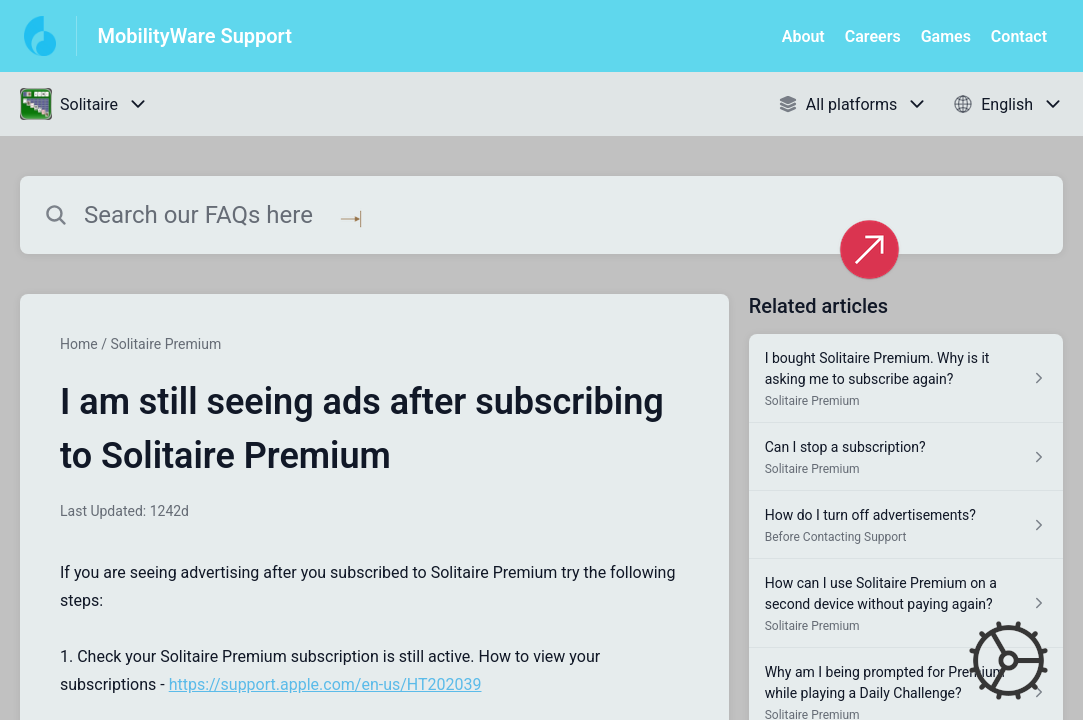 This screenshot has width=1083, height=720. Describe the element at coordinates (351, 219) in the screenshot. I see `go to the last item or page` at that location.